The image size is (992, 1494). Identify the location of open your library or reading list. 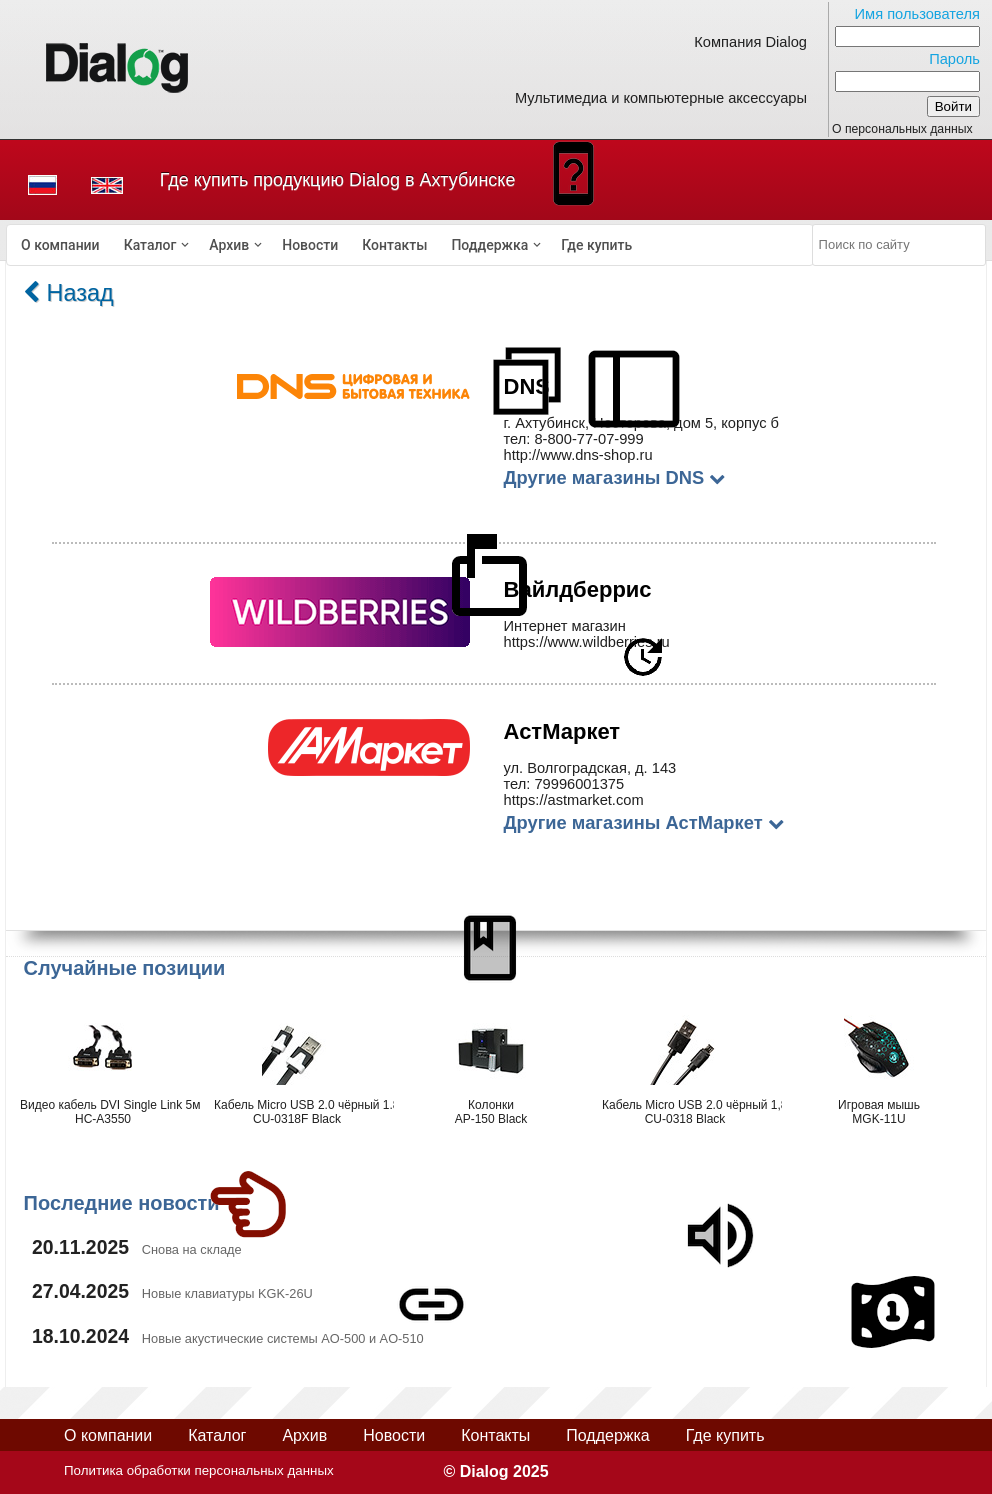
(490, 948).